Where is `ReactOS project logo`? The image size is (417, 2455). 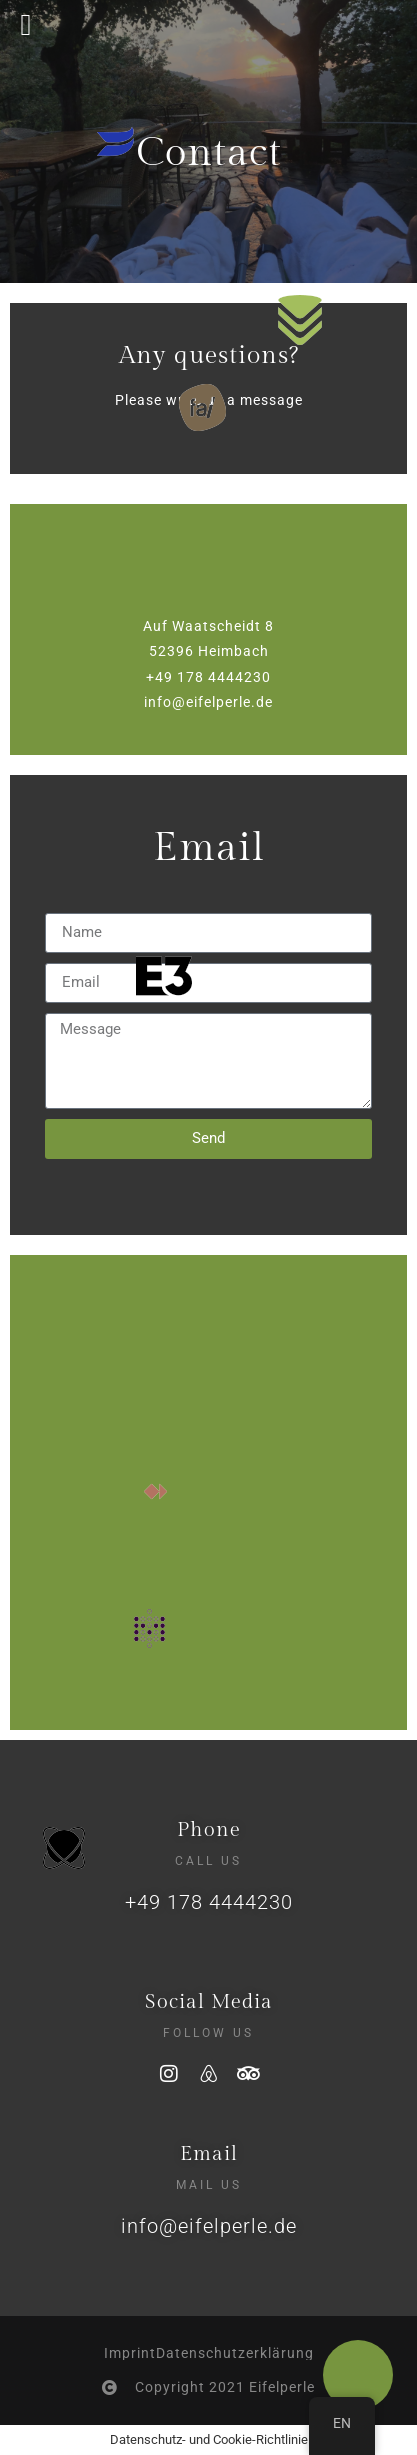 ReactOS project logo is located at coordinates (64, 1848).